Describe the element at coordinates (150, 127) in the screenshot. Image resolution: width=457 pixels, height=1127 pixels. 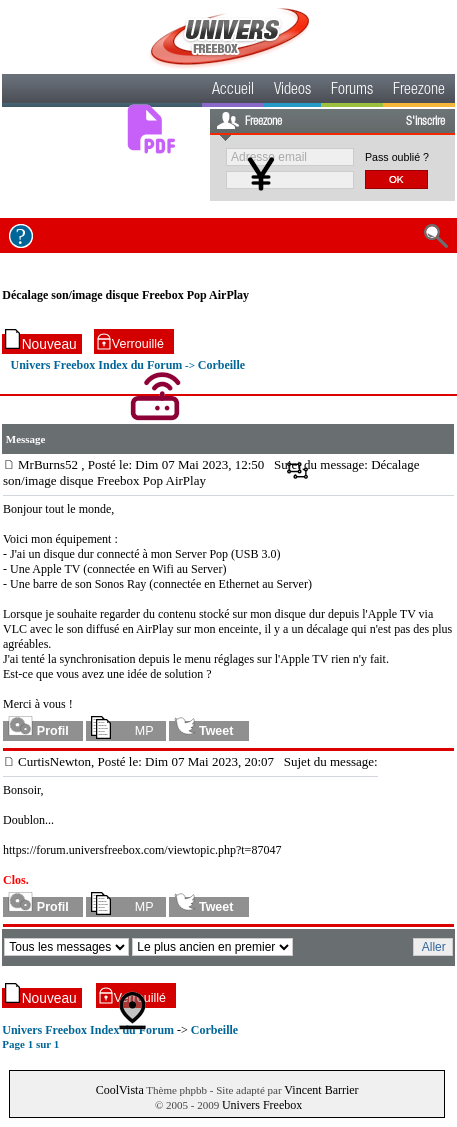
I see `view or open a PDF document` at that location.